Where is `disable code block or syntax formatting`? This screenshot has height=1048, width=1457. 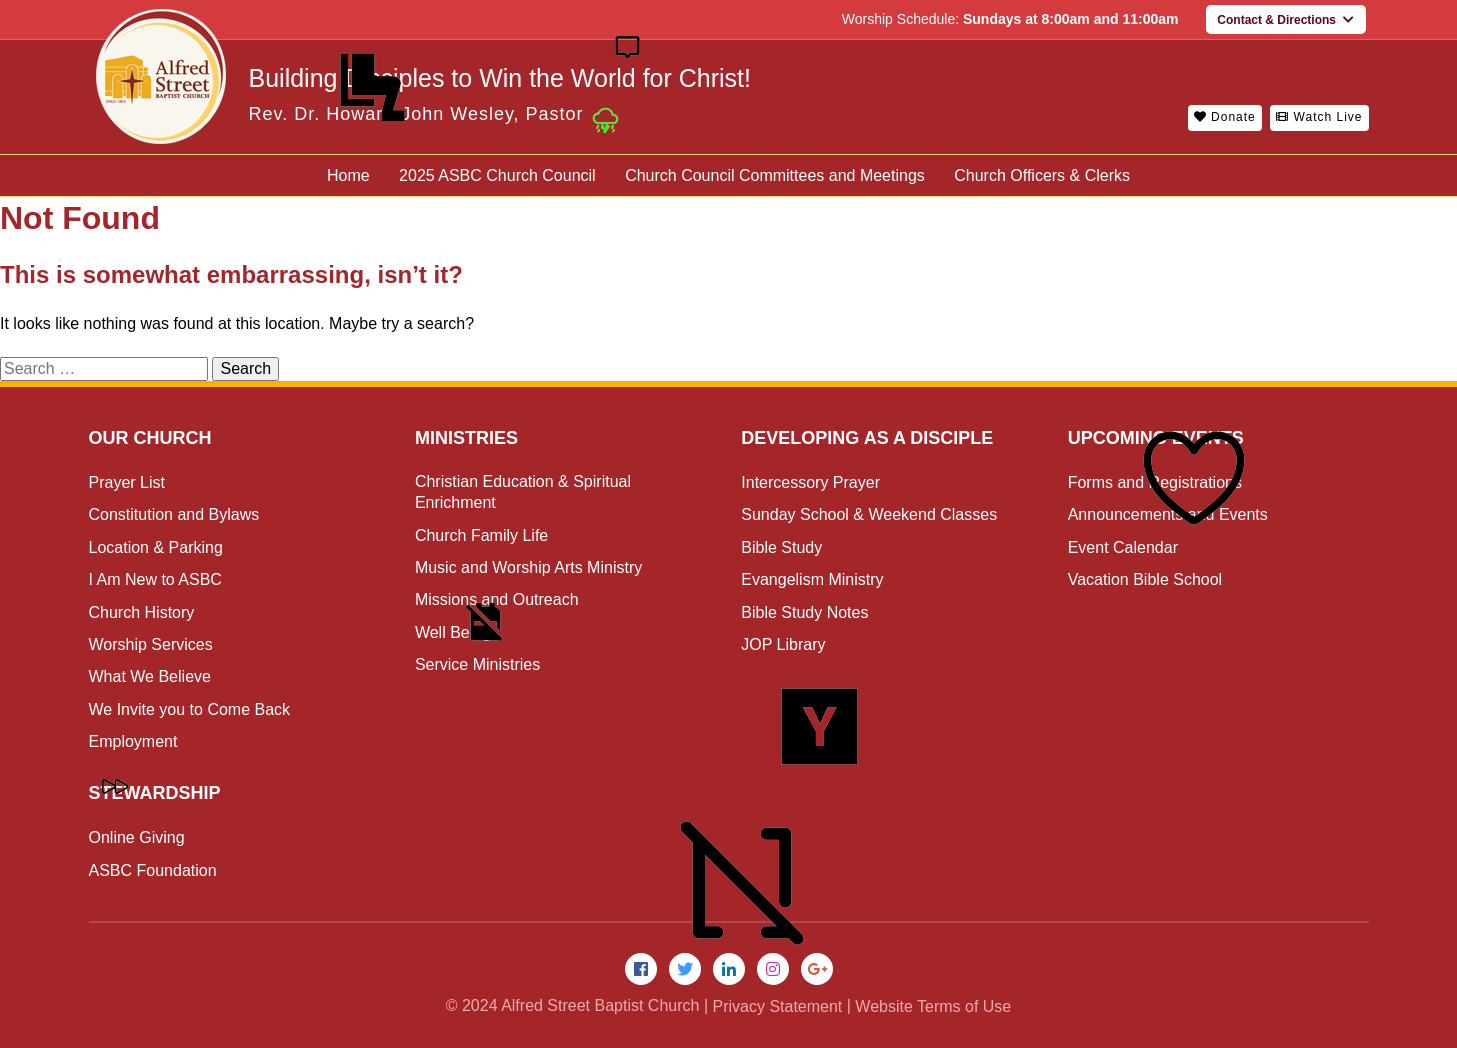
disable code block or syntax formatting is located at coordinates (742, 883).